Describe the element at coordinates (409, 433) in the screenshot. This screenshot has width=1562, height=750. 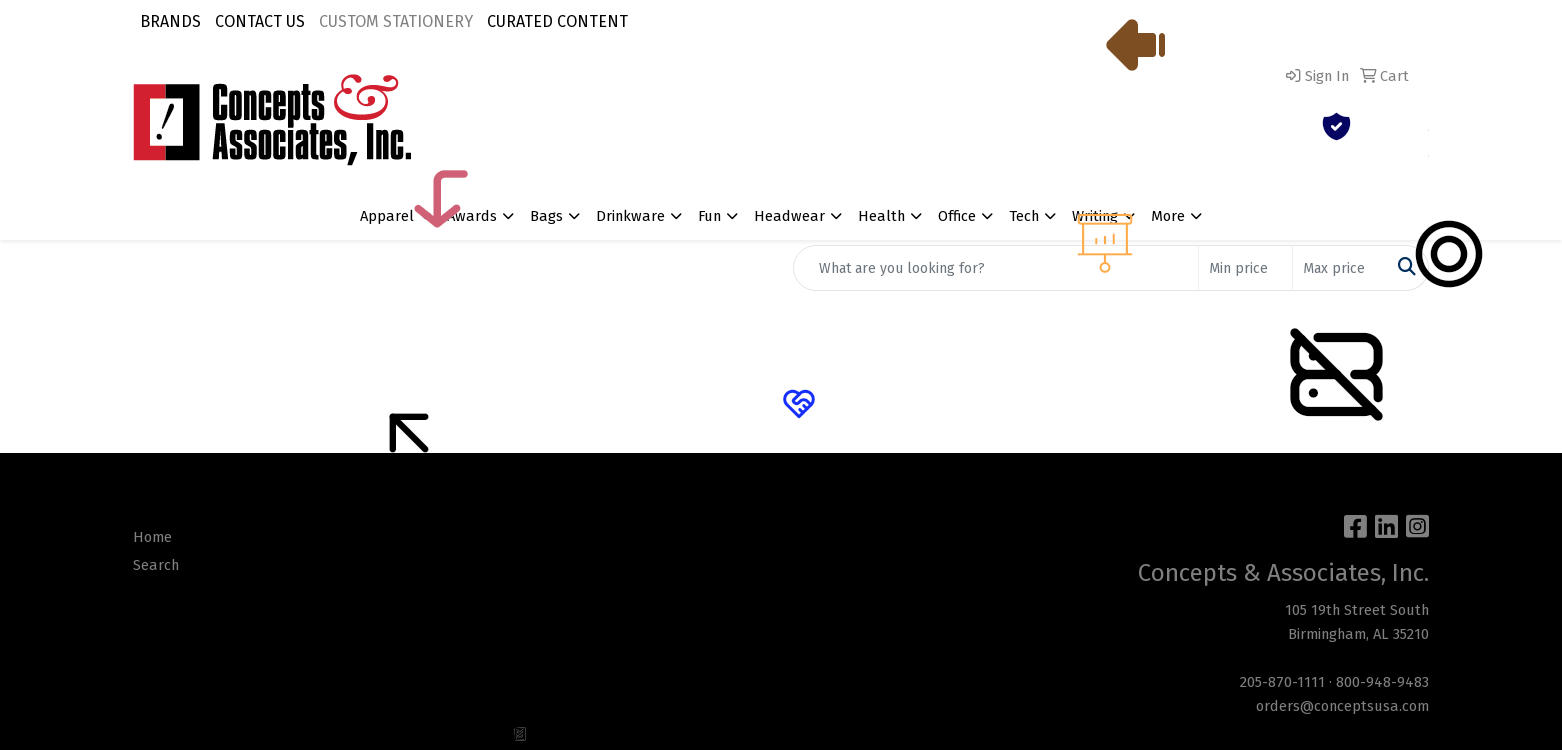
I see `navigate back to previous screen` at that location.